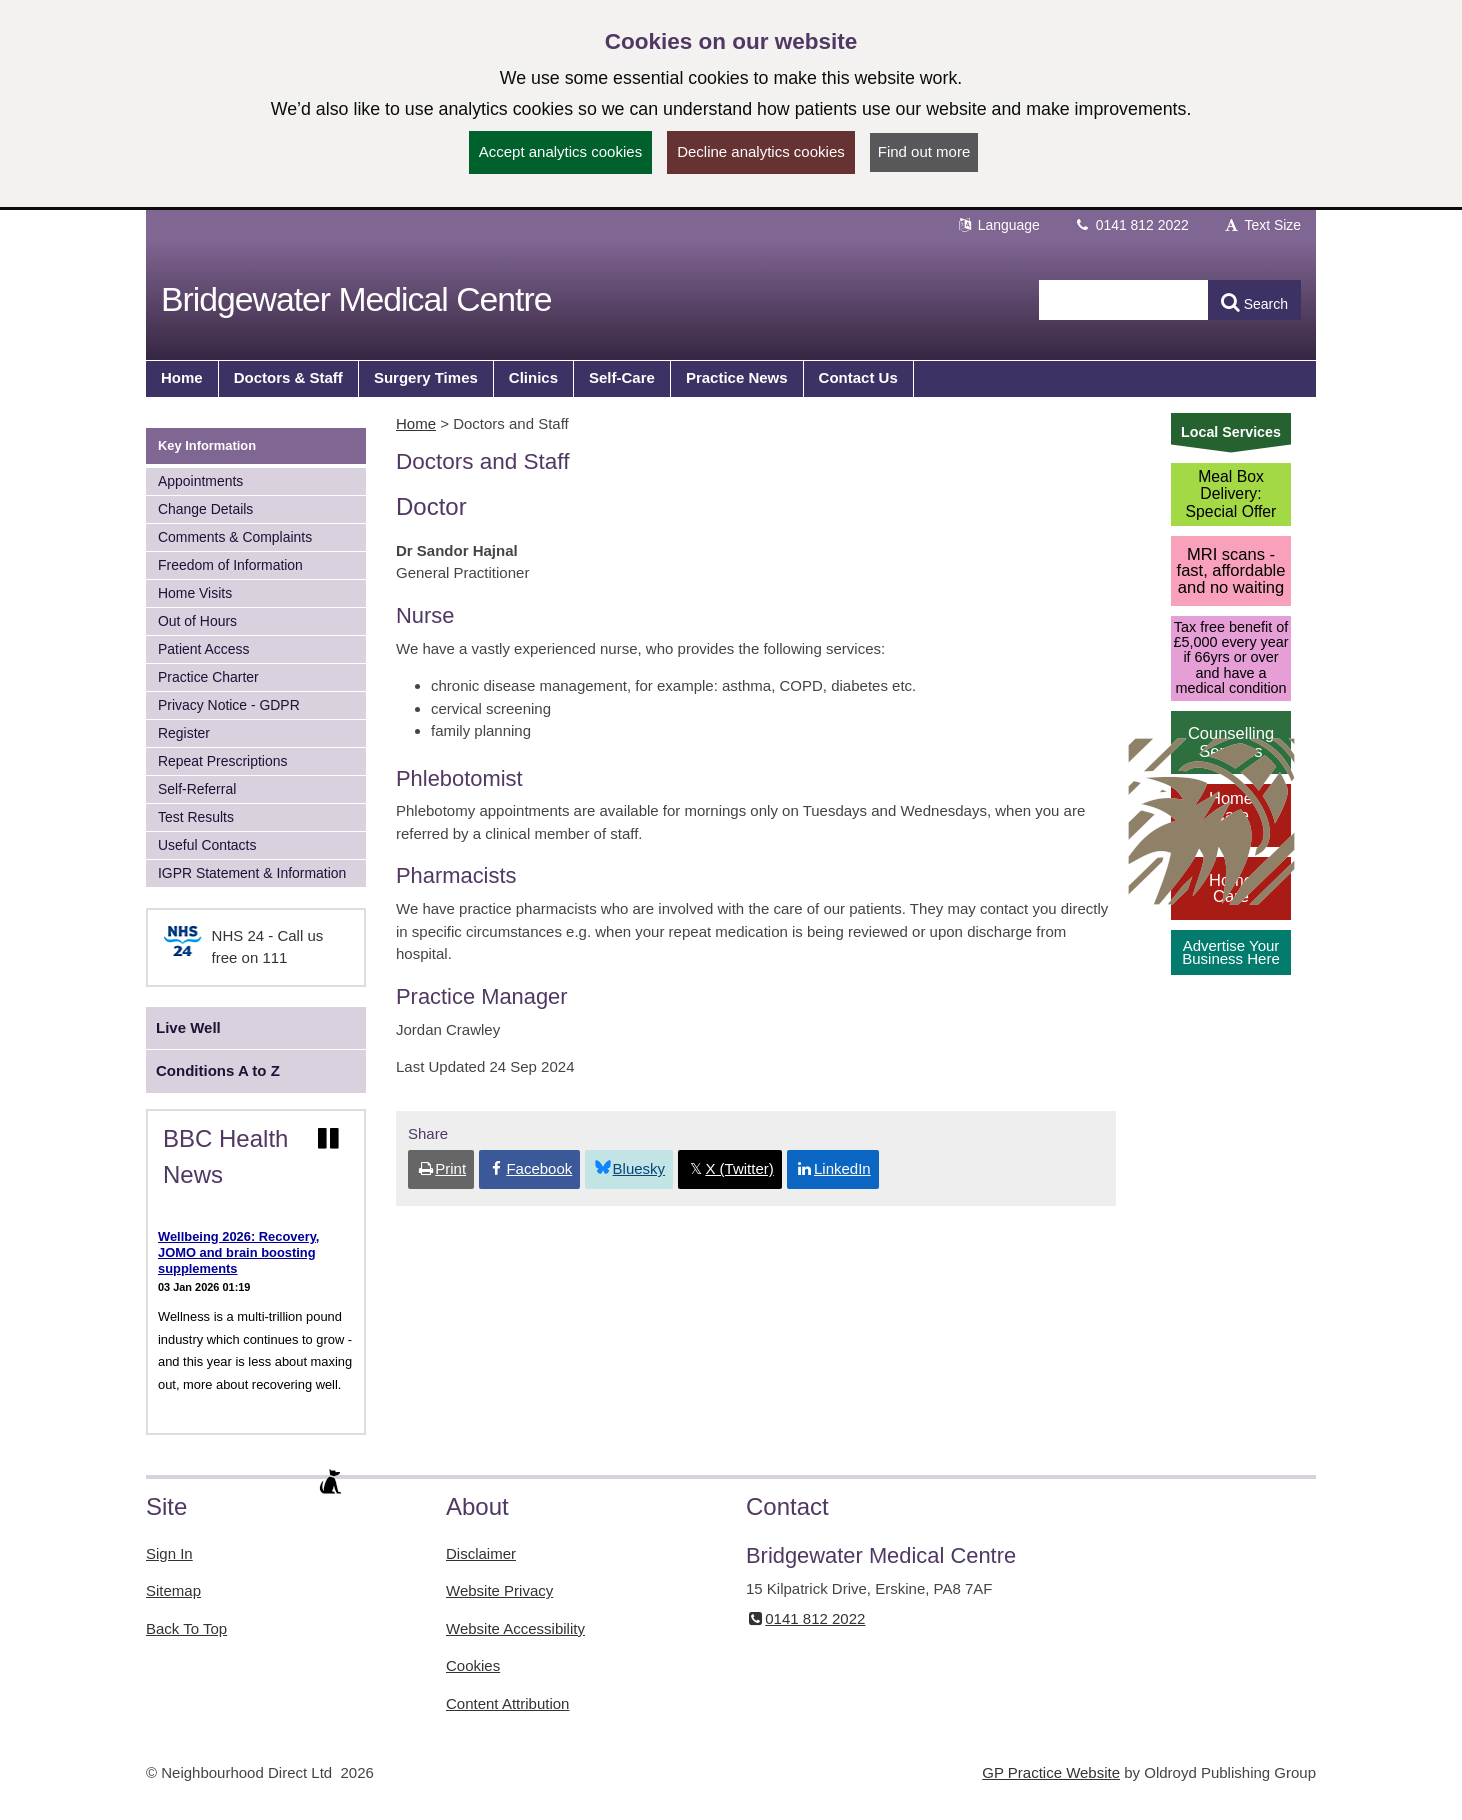  I want to click on activate boost or turbo mode, so click(1211, 821).